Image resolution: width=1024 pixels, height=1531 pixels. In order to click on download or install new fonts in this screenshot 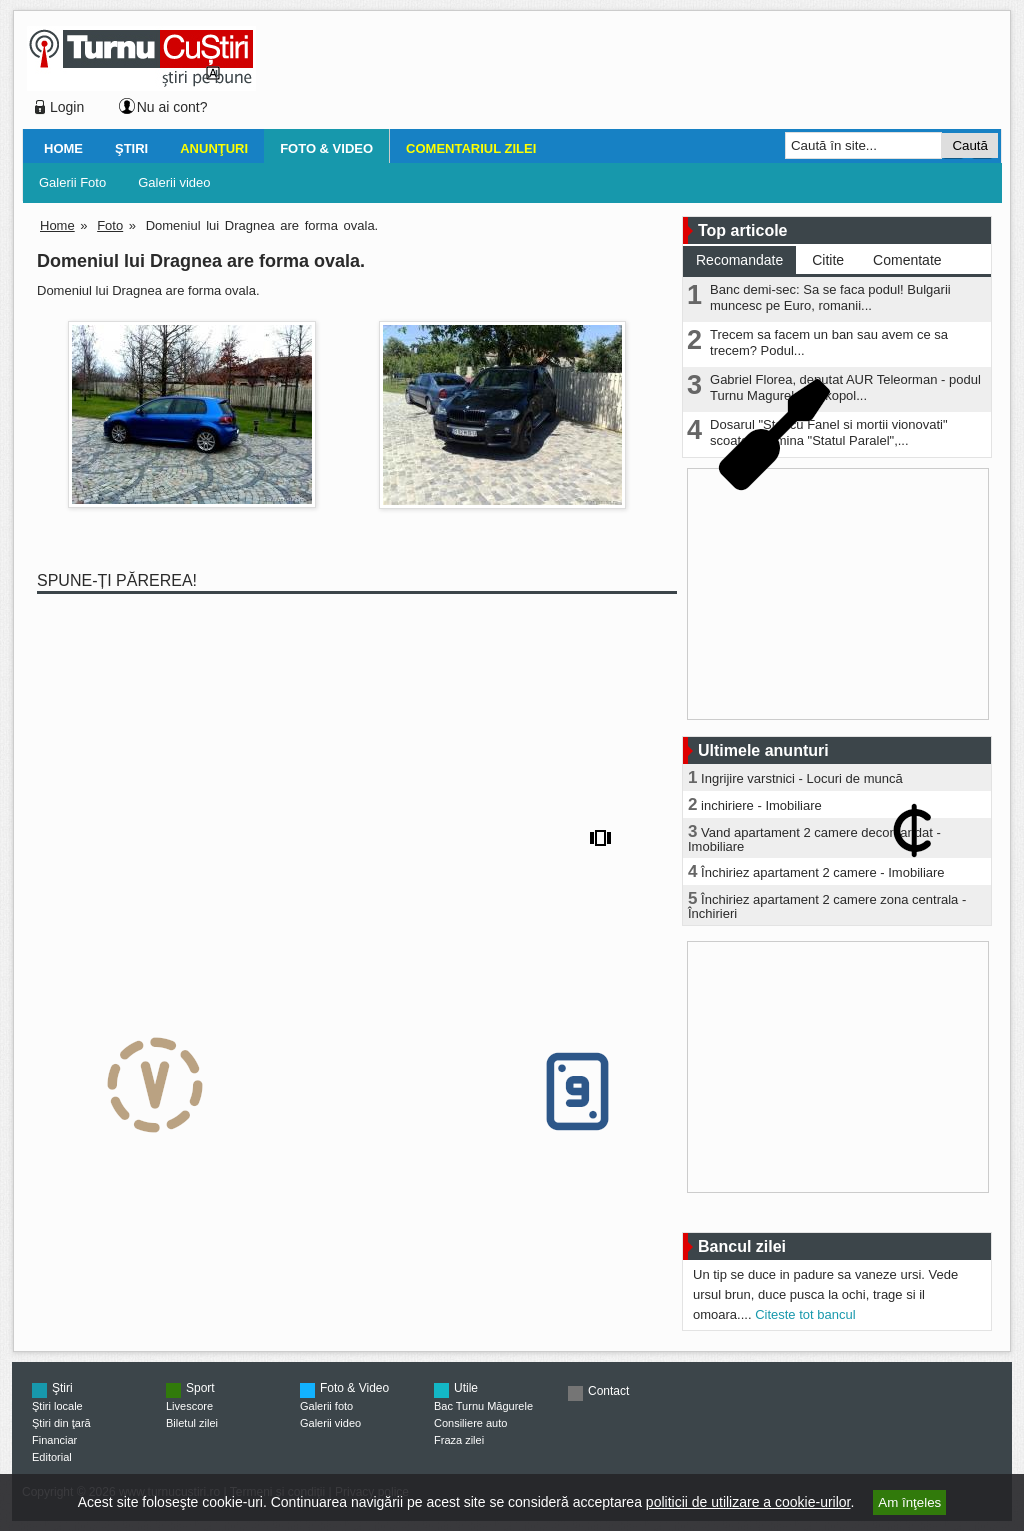, I will do `click(213, 73)`.